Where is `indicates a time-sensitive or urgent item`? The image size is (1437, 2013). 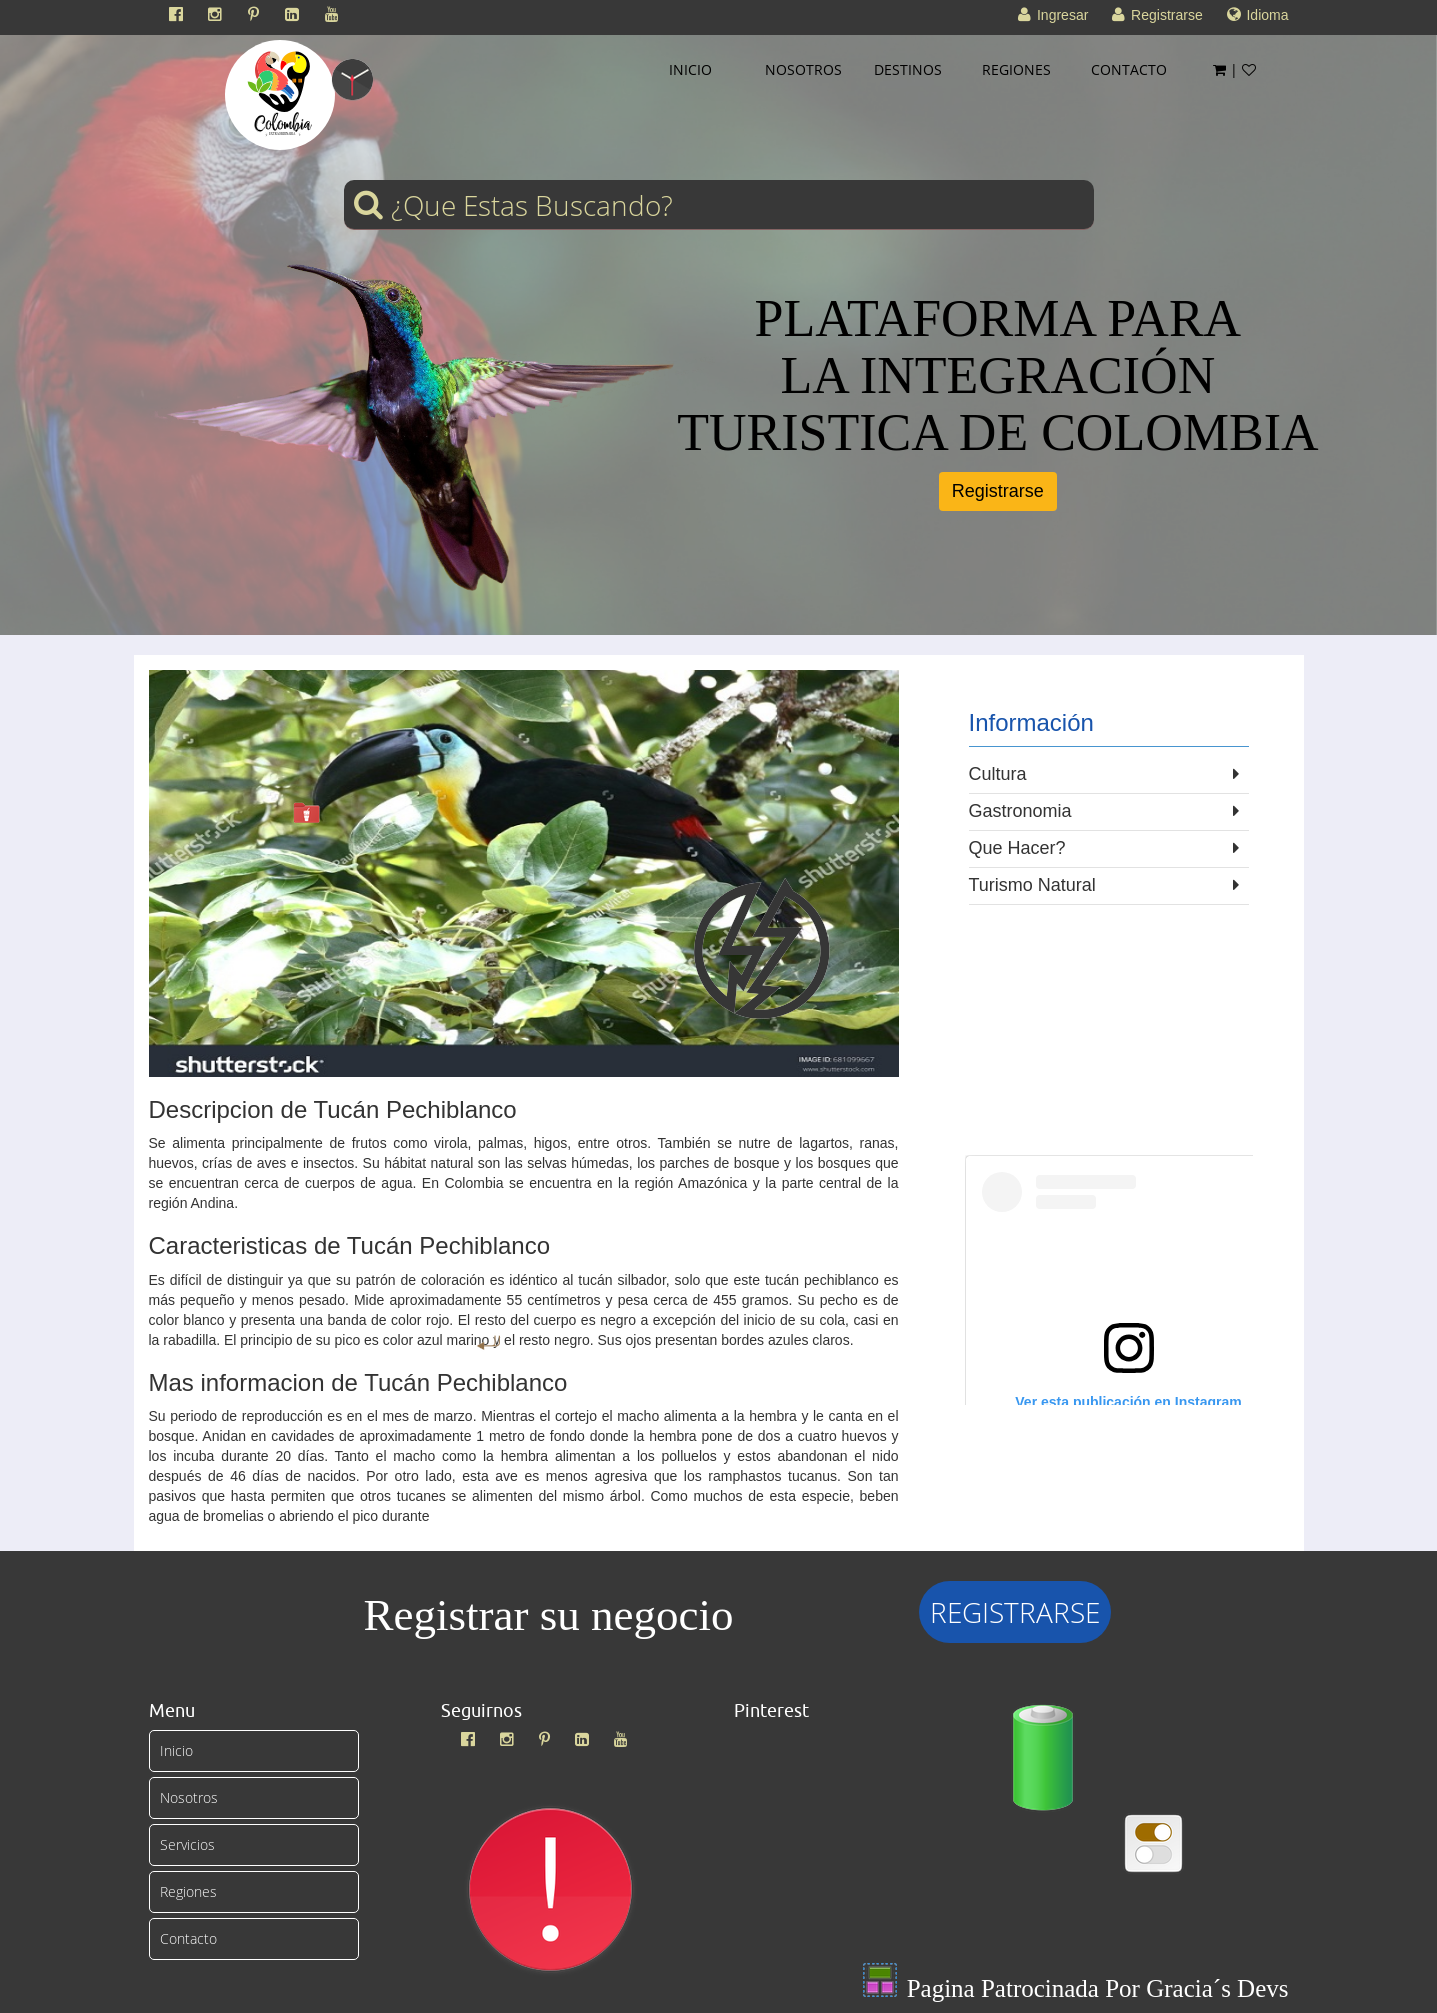 indicates a time-sensitive or urgent item is located at coordinates (352, 79).